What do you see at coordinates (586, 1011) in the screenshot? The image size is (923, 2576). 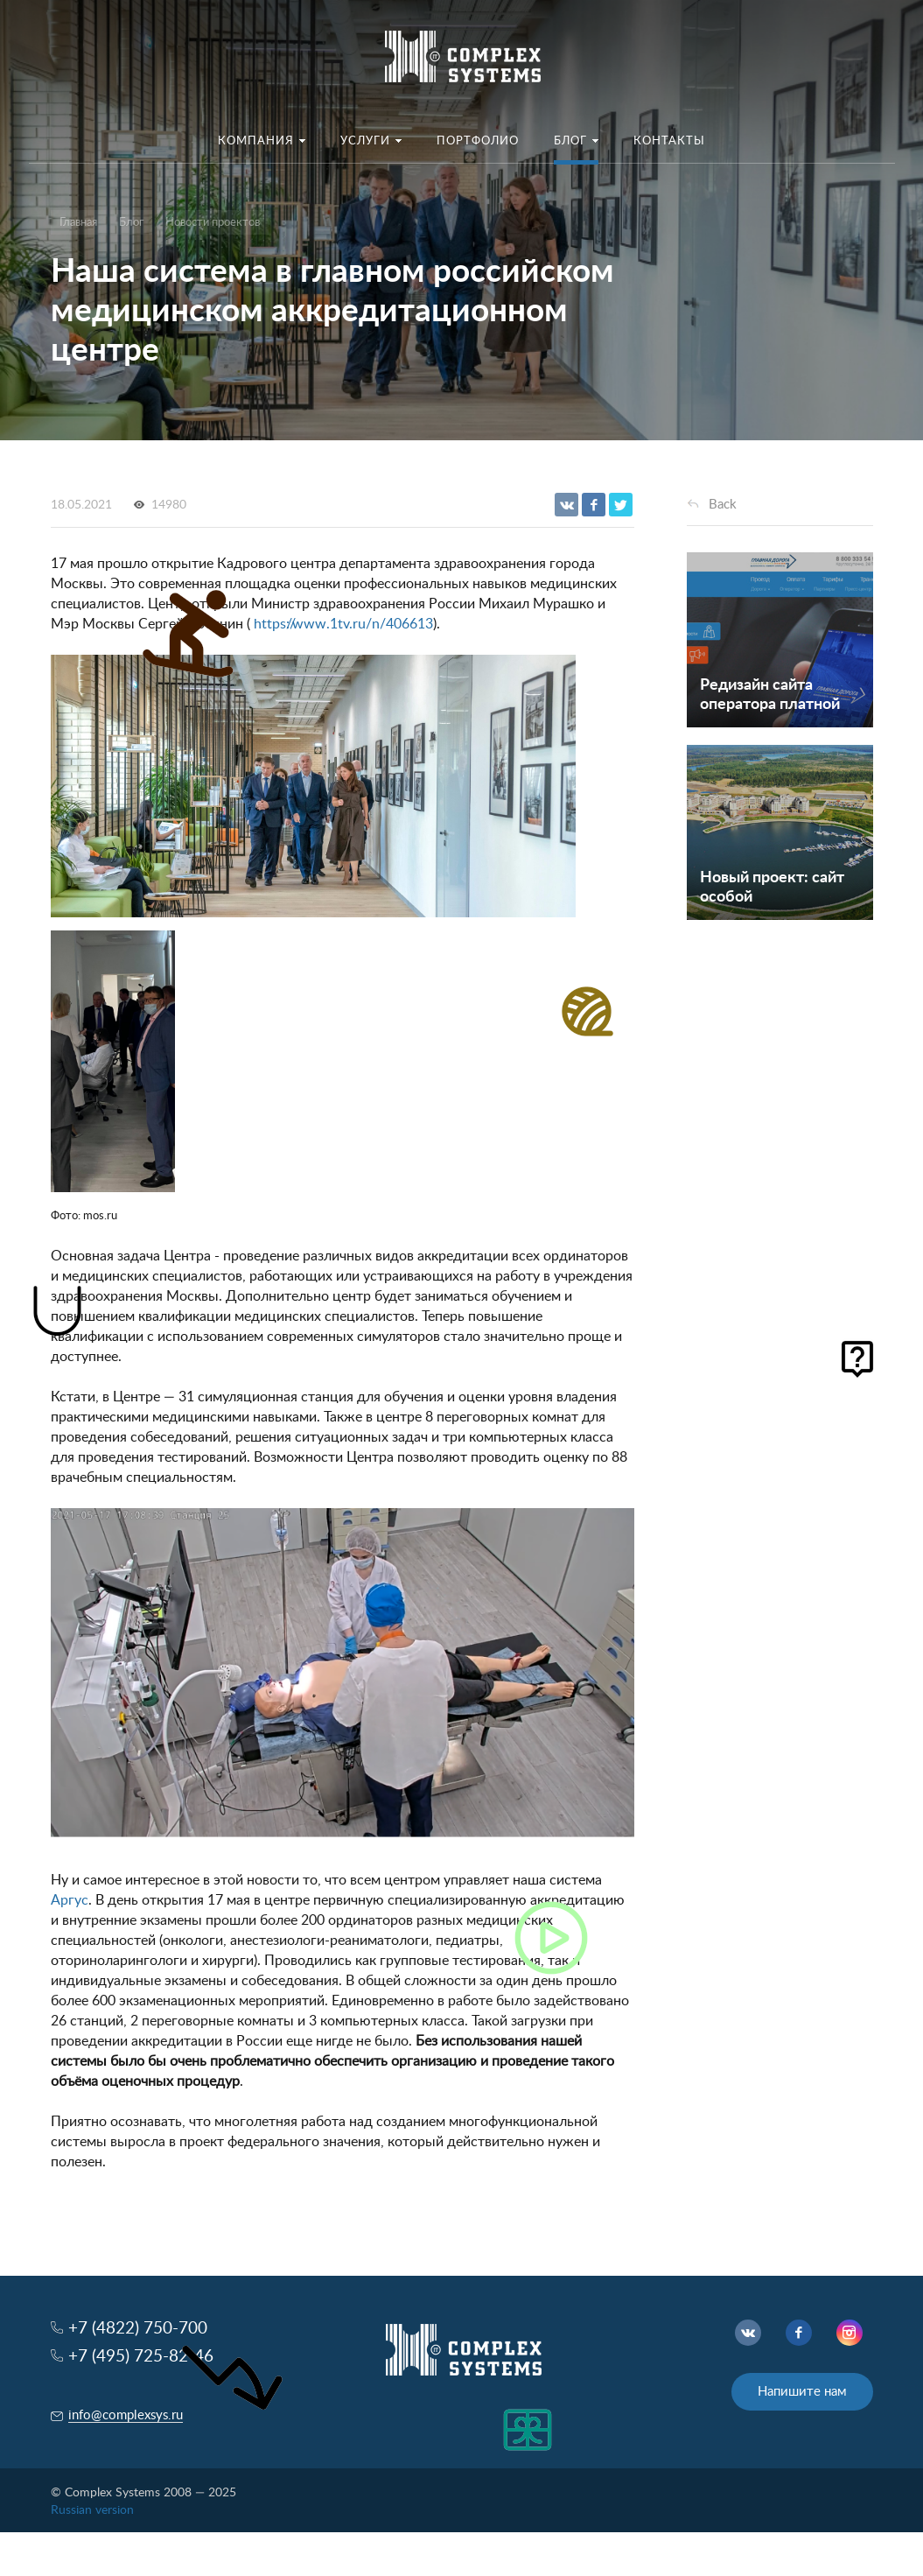 I see `access knitting or crochet patterns` at bounding box center [586, 1011].